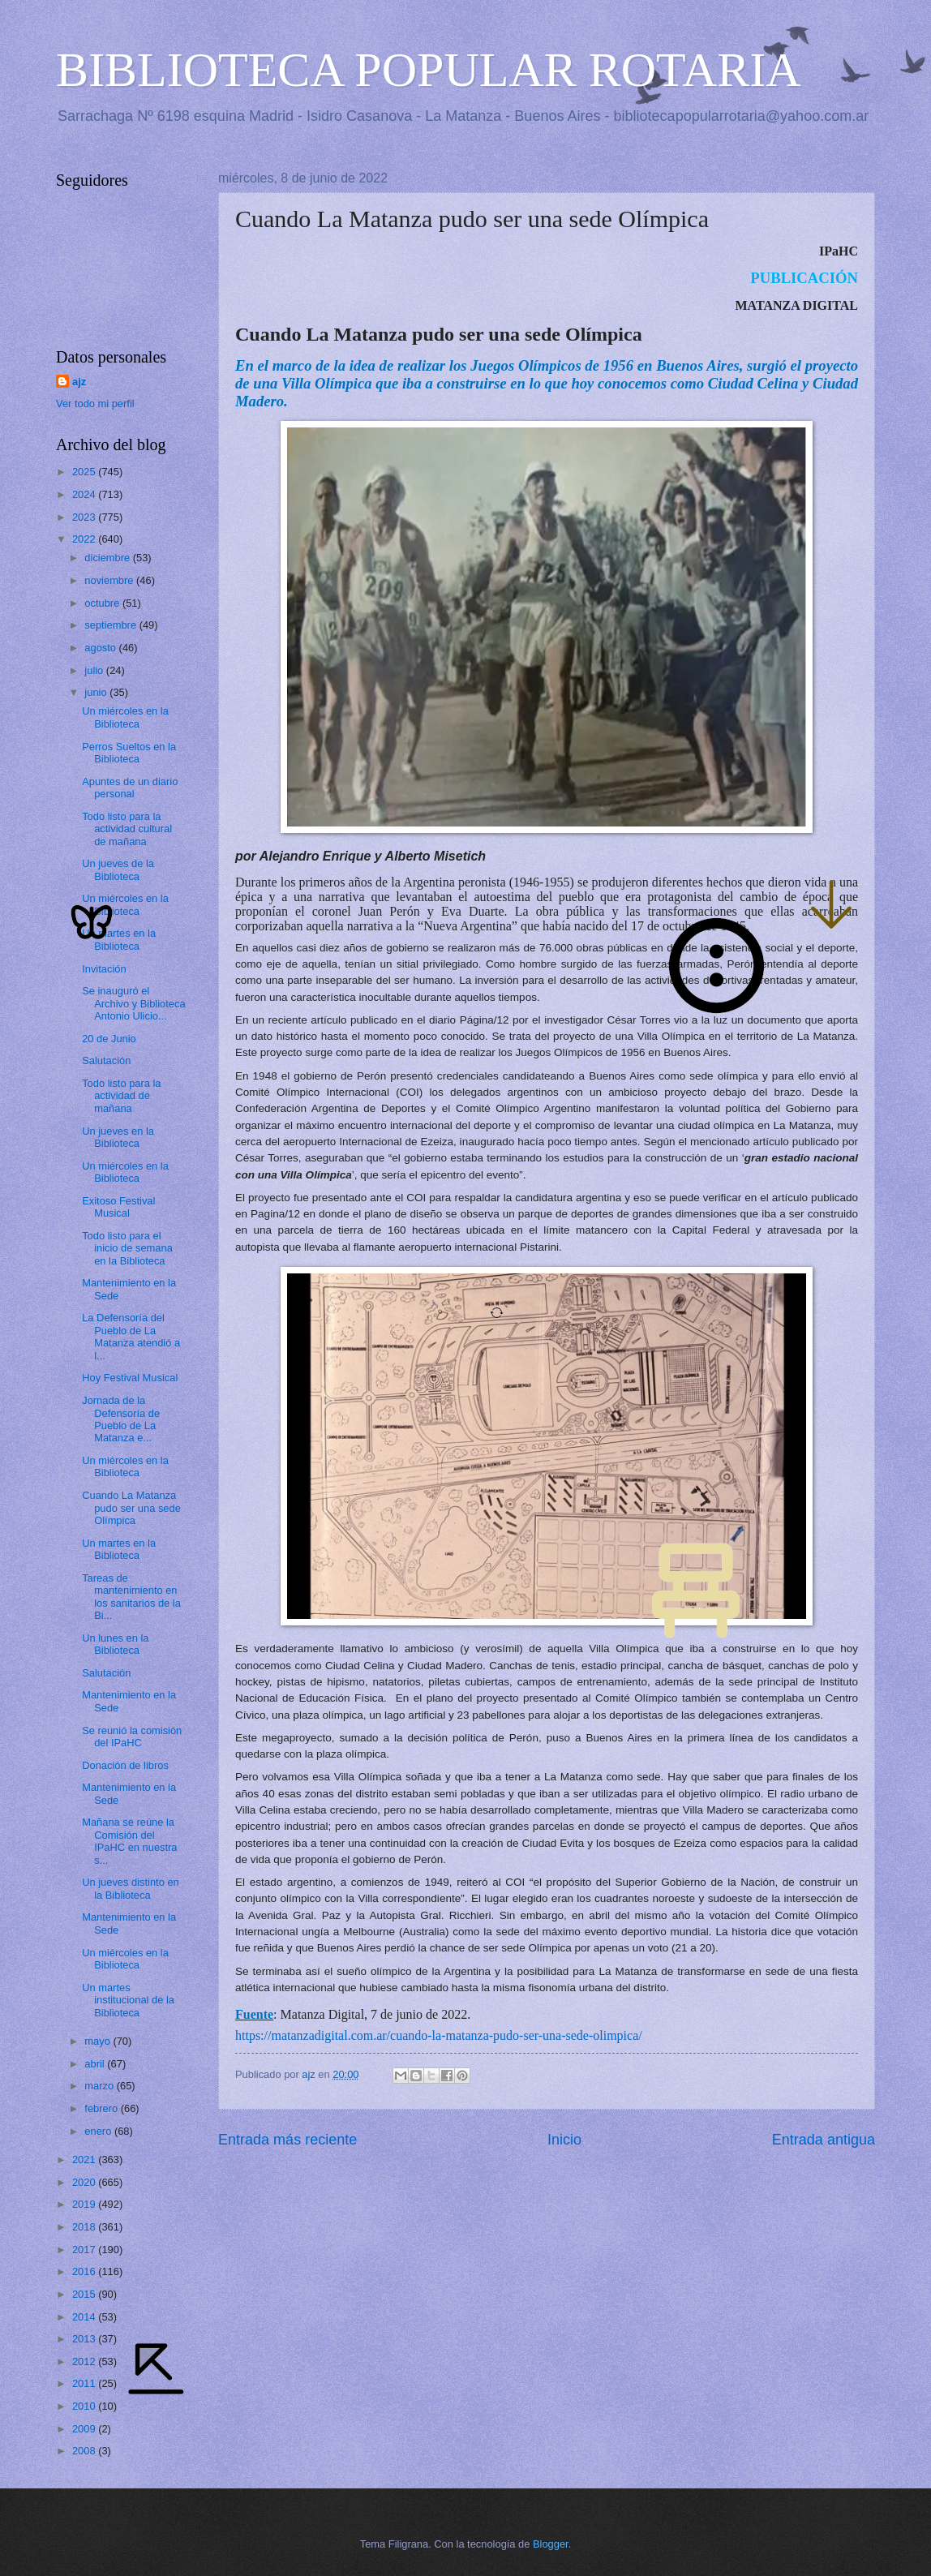 The height and width of the screenshot is (2576, 931). What do you see at coordinates (831, 904) in the screenshot?
I see `scroll down or view more content` at bounding box center [831, 904].